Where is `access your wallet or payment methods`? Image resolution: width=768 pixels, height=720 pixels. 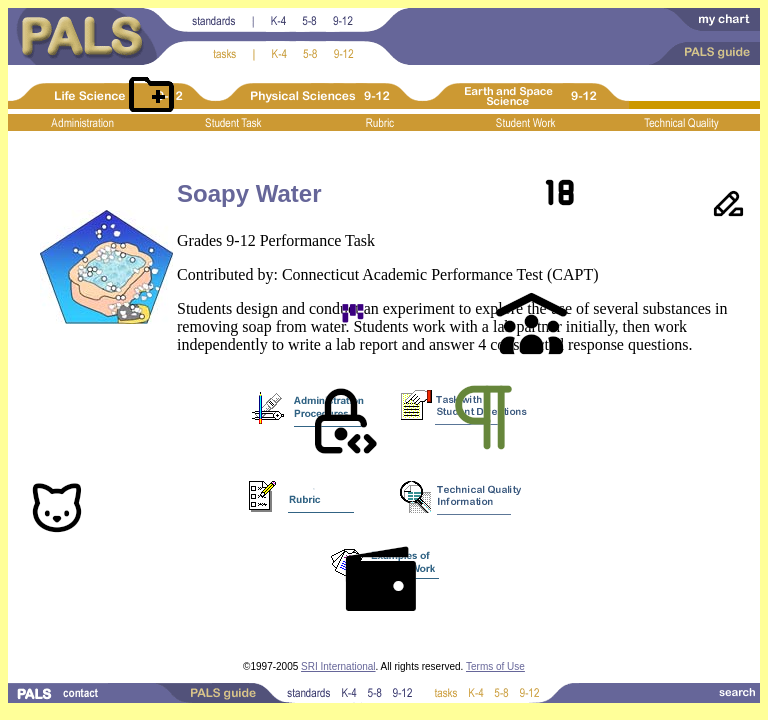
access your wallet or payment methods is located at coordinates (381, 581).